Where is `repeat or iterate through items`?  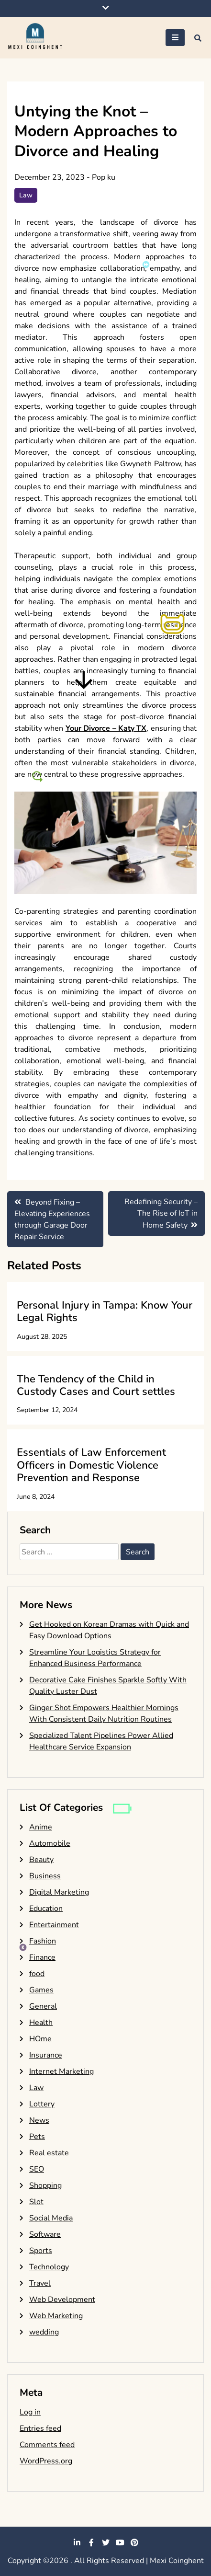 repeat or iterate through items is located at coordinates (37, 776).